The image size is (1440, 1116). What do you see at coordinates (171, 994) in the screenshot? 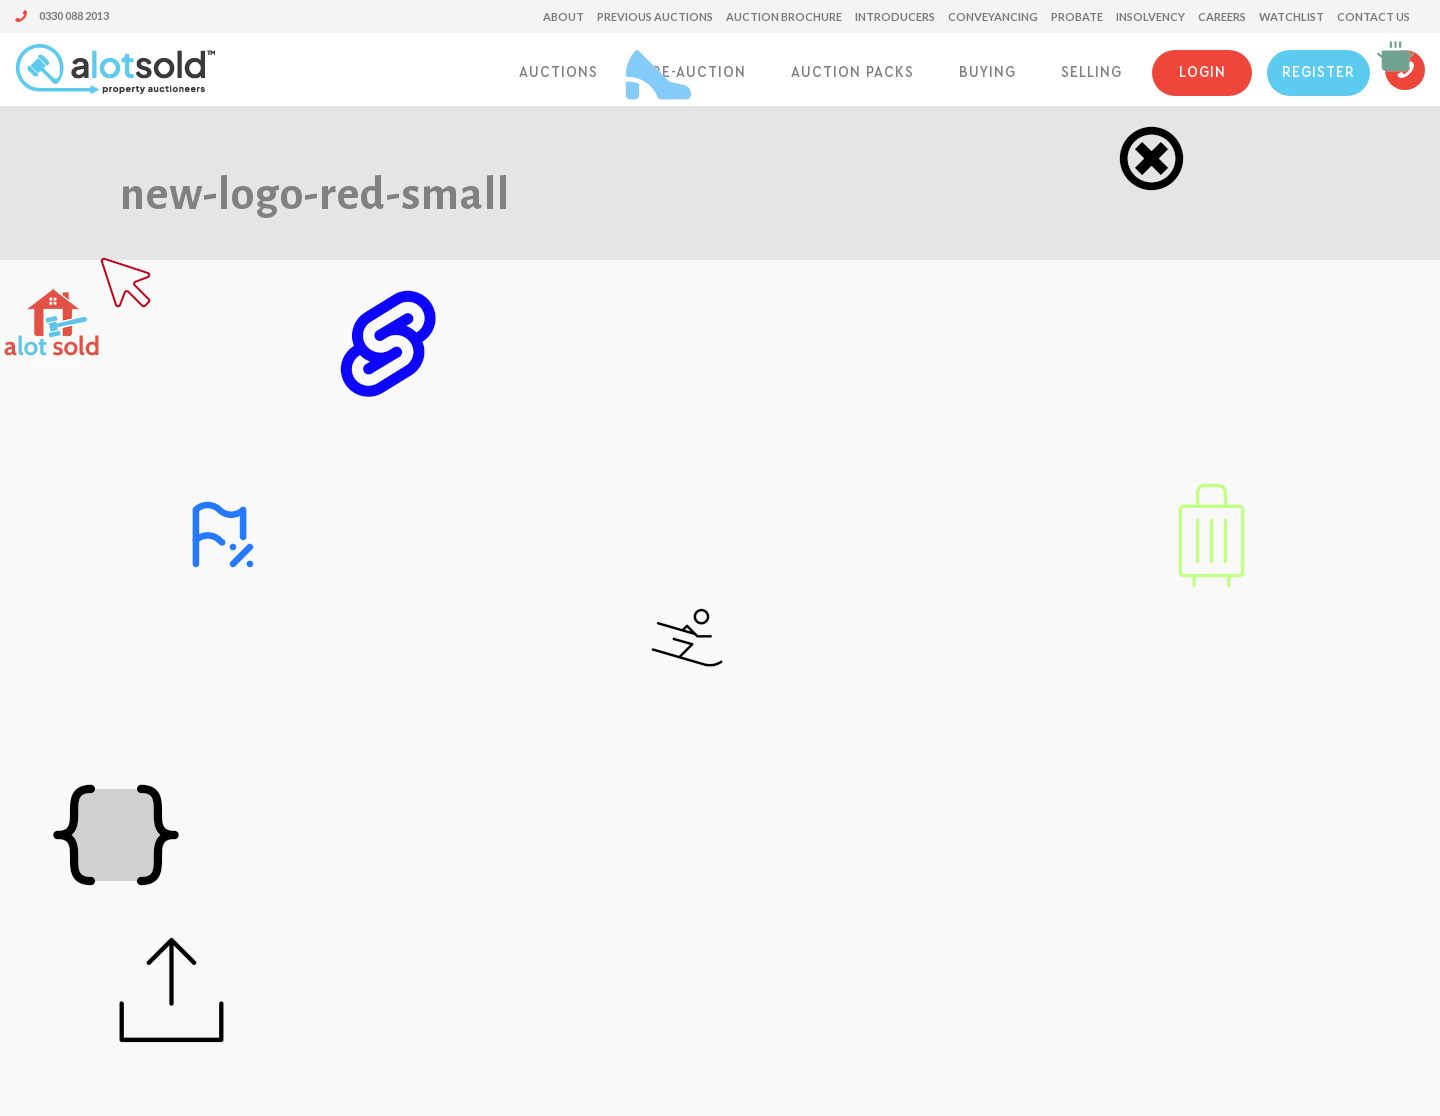
I see `upload a file or document` at bounding box center [171, 994].